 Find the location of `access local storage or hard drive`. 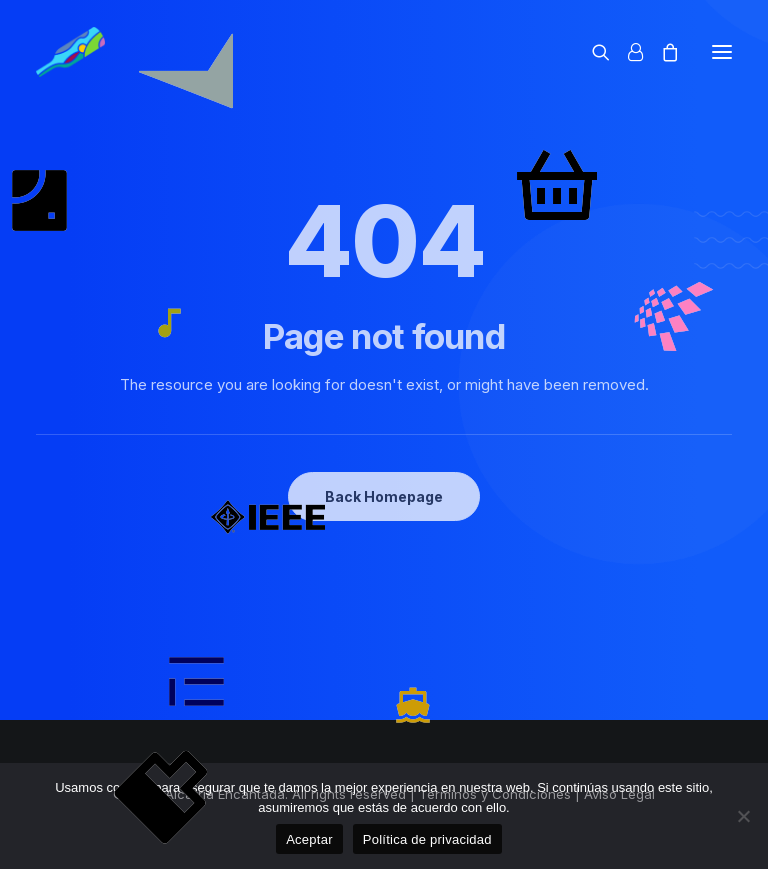

access local storage or hard drive is located at coordinates (39, 200).